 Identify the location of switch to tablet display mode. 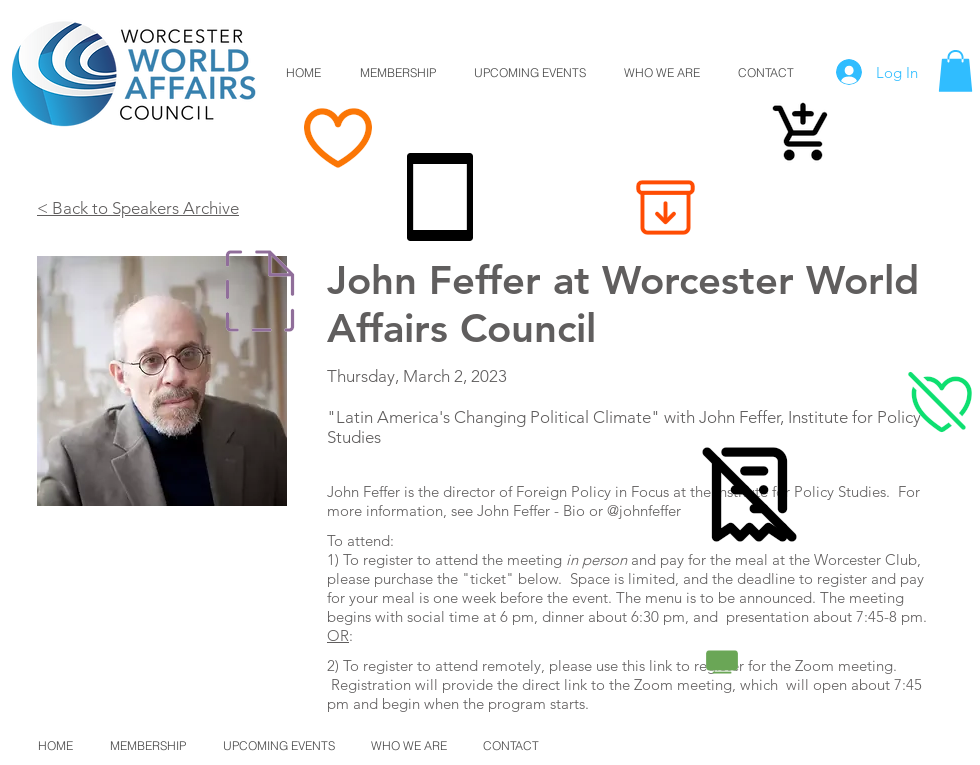
(440, 197).